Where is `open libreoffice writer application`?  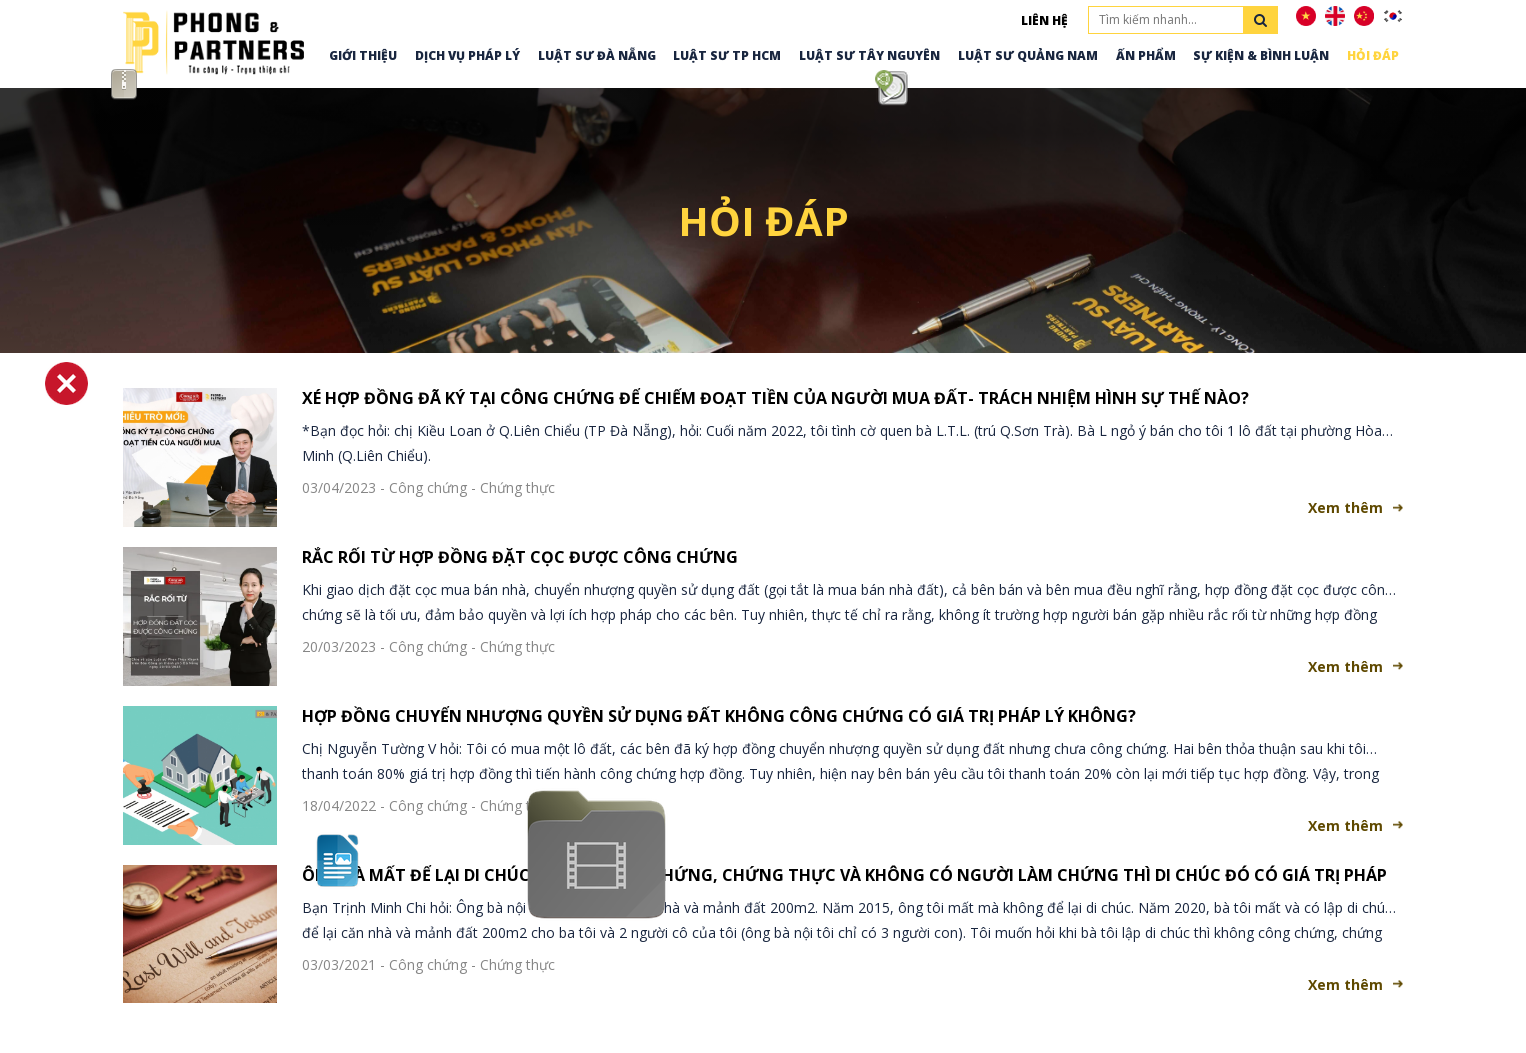
open libreoffice writer application is located at coordinates (337, 860).